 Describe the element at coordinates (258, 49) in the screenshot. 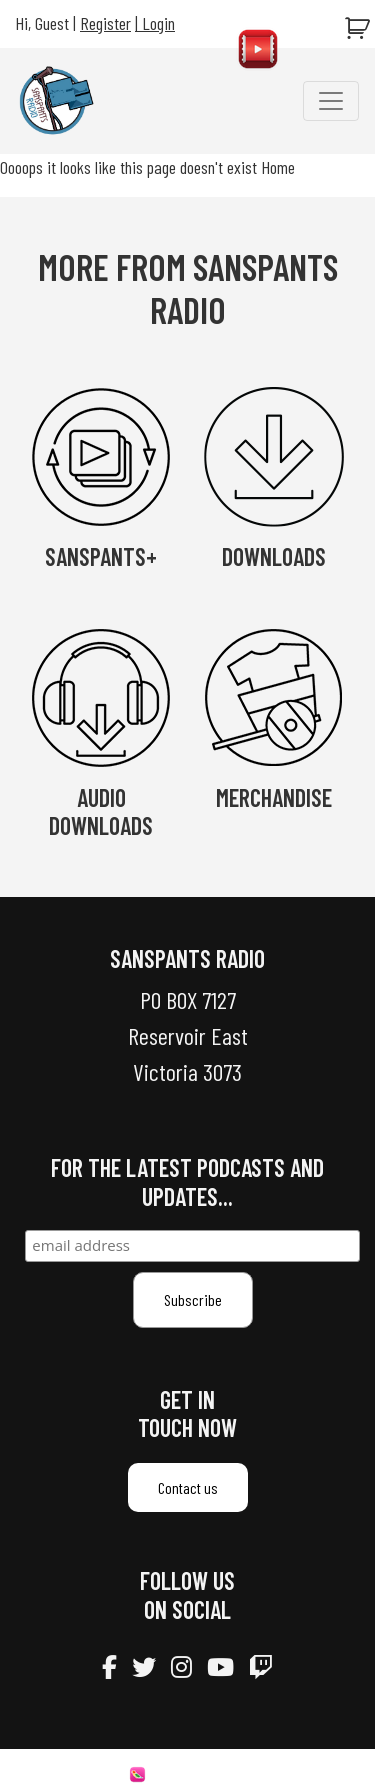

I see `open tubefeeder video subscription app` at that location.